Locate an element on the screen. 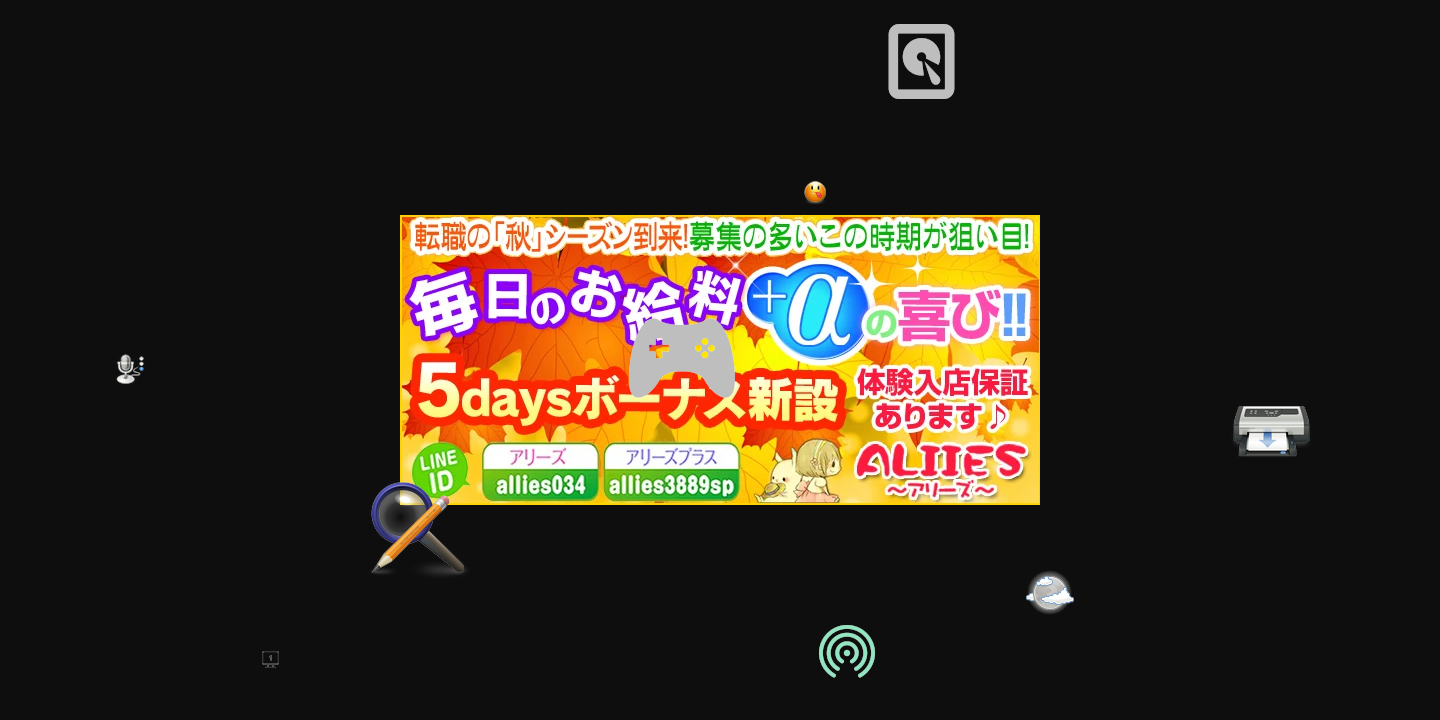 This screenshot has width=1440, height=720. indicates a document is currently printing is located at coordinates (1271, 429).